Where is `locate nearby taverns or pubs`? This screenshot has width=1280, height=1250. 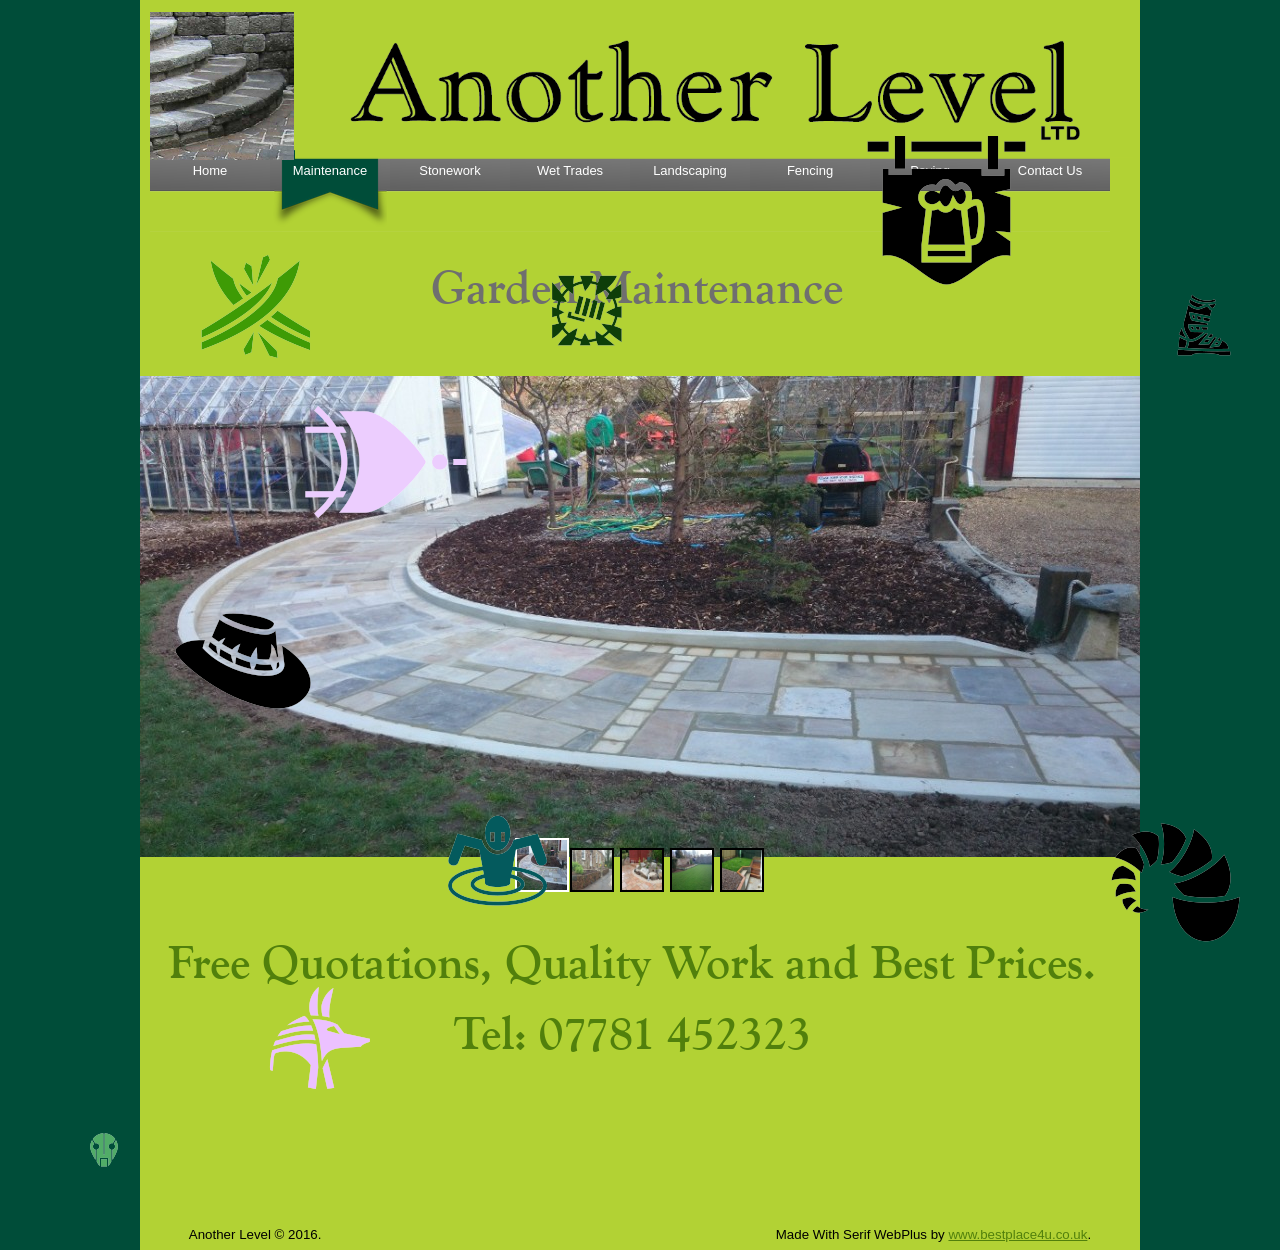
locate nearby taverns or pubs is located at coordinates (946, 209).